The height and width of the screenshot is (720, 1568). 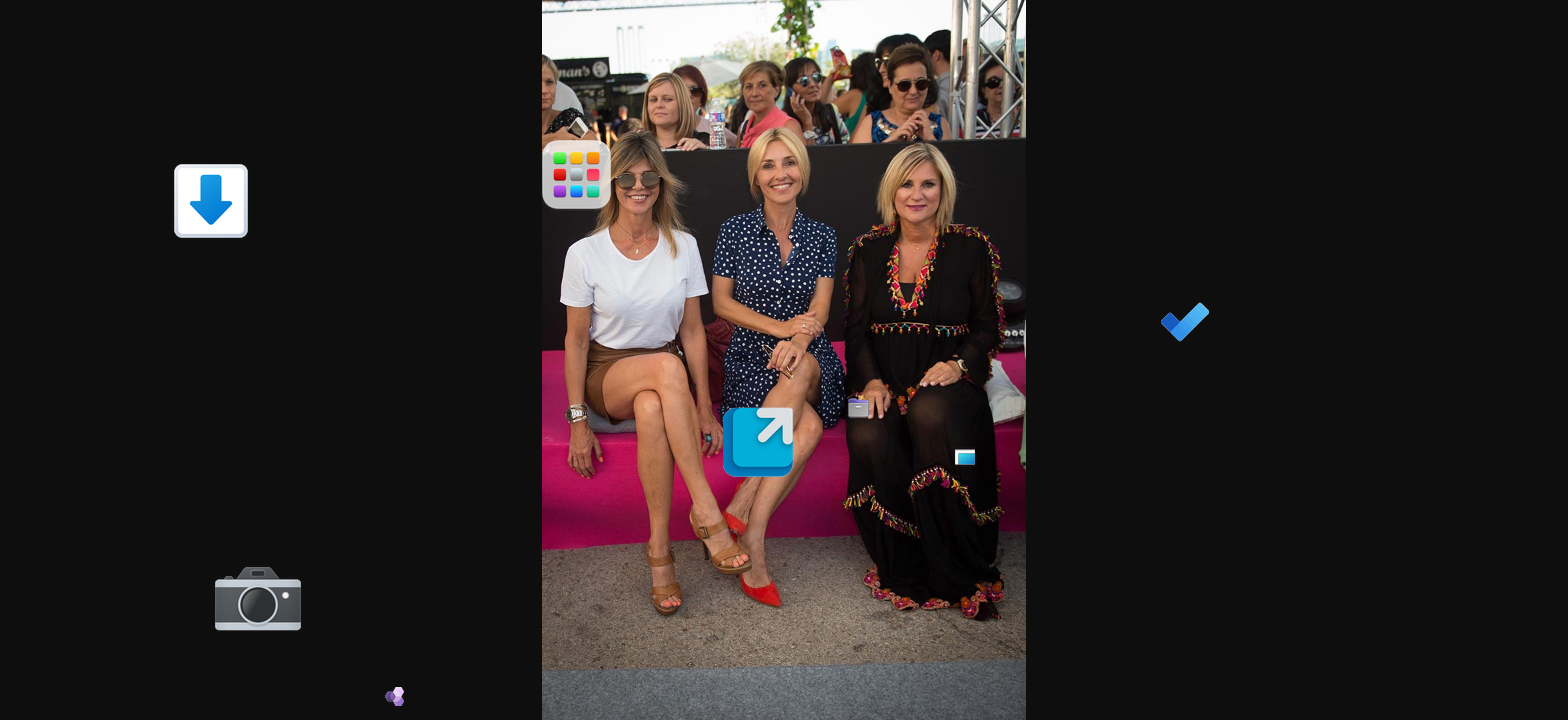 What do you see at coordinates (211, 201) in the screenshot?
I see `download a file or content` at bounding box center [211, 201].